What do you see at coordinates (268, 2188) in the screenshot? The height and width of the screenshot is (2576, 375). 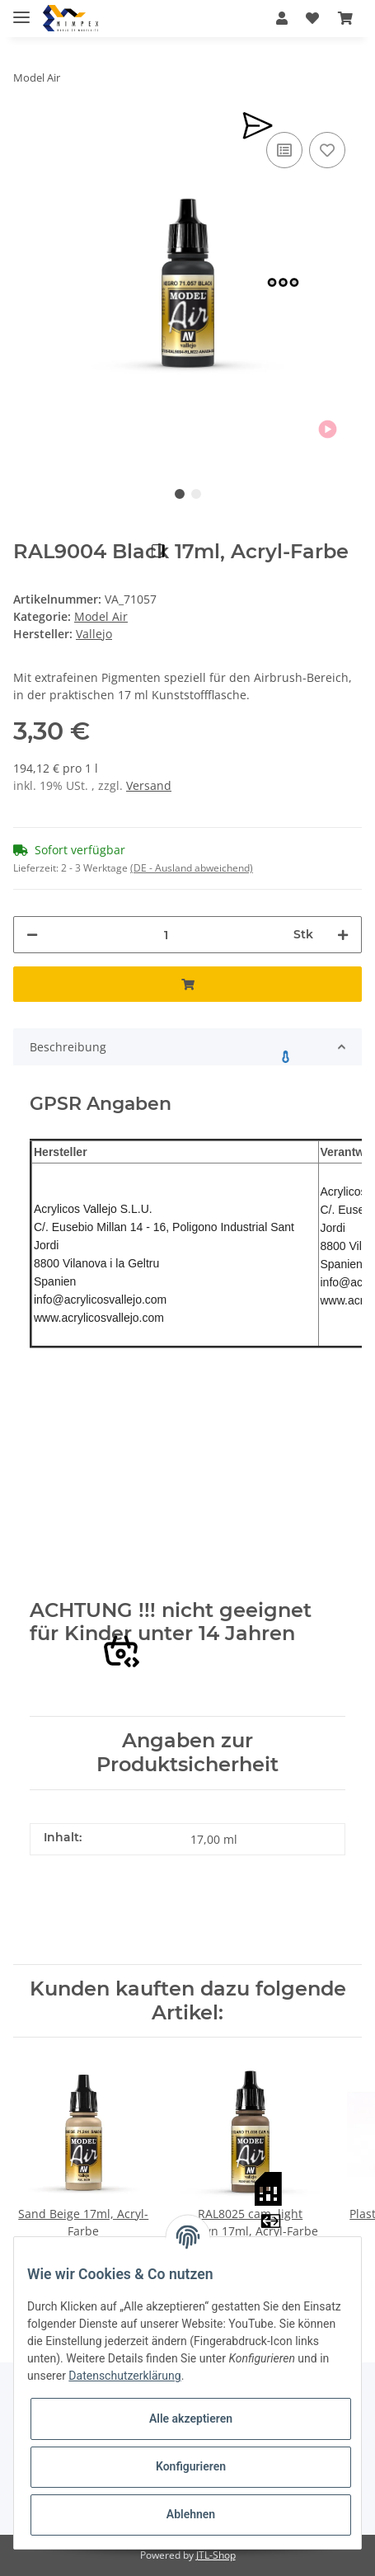 I see `view sim card information` at bounding box center [268, 2188].